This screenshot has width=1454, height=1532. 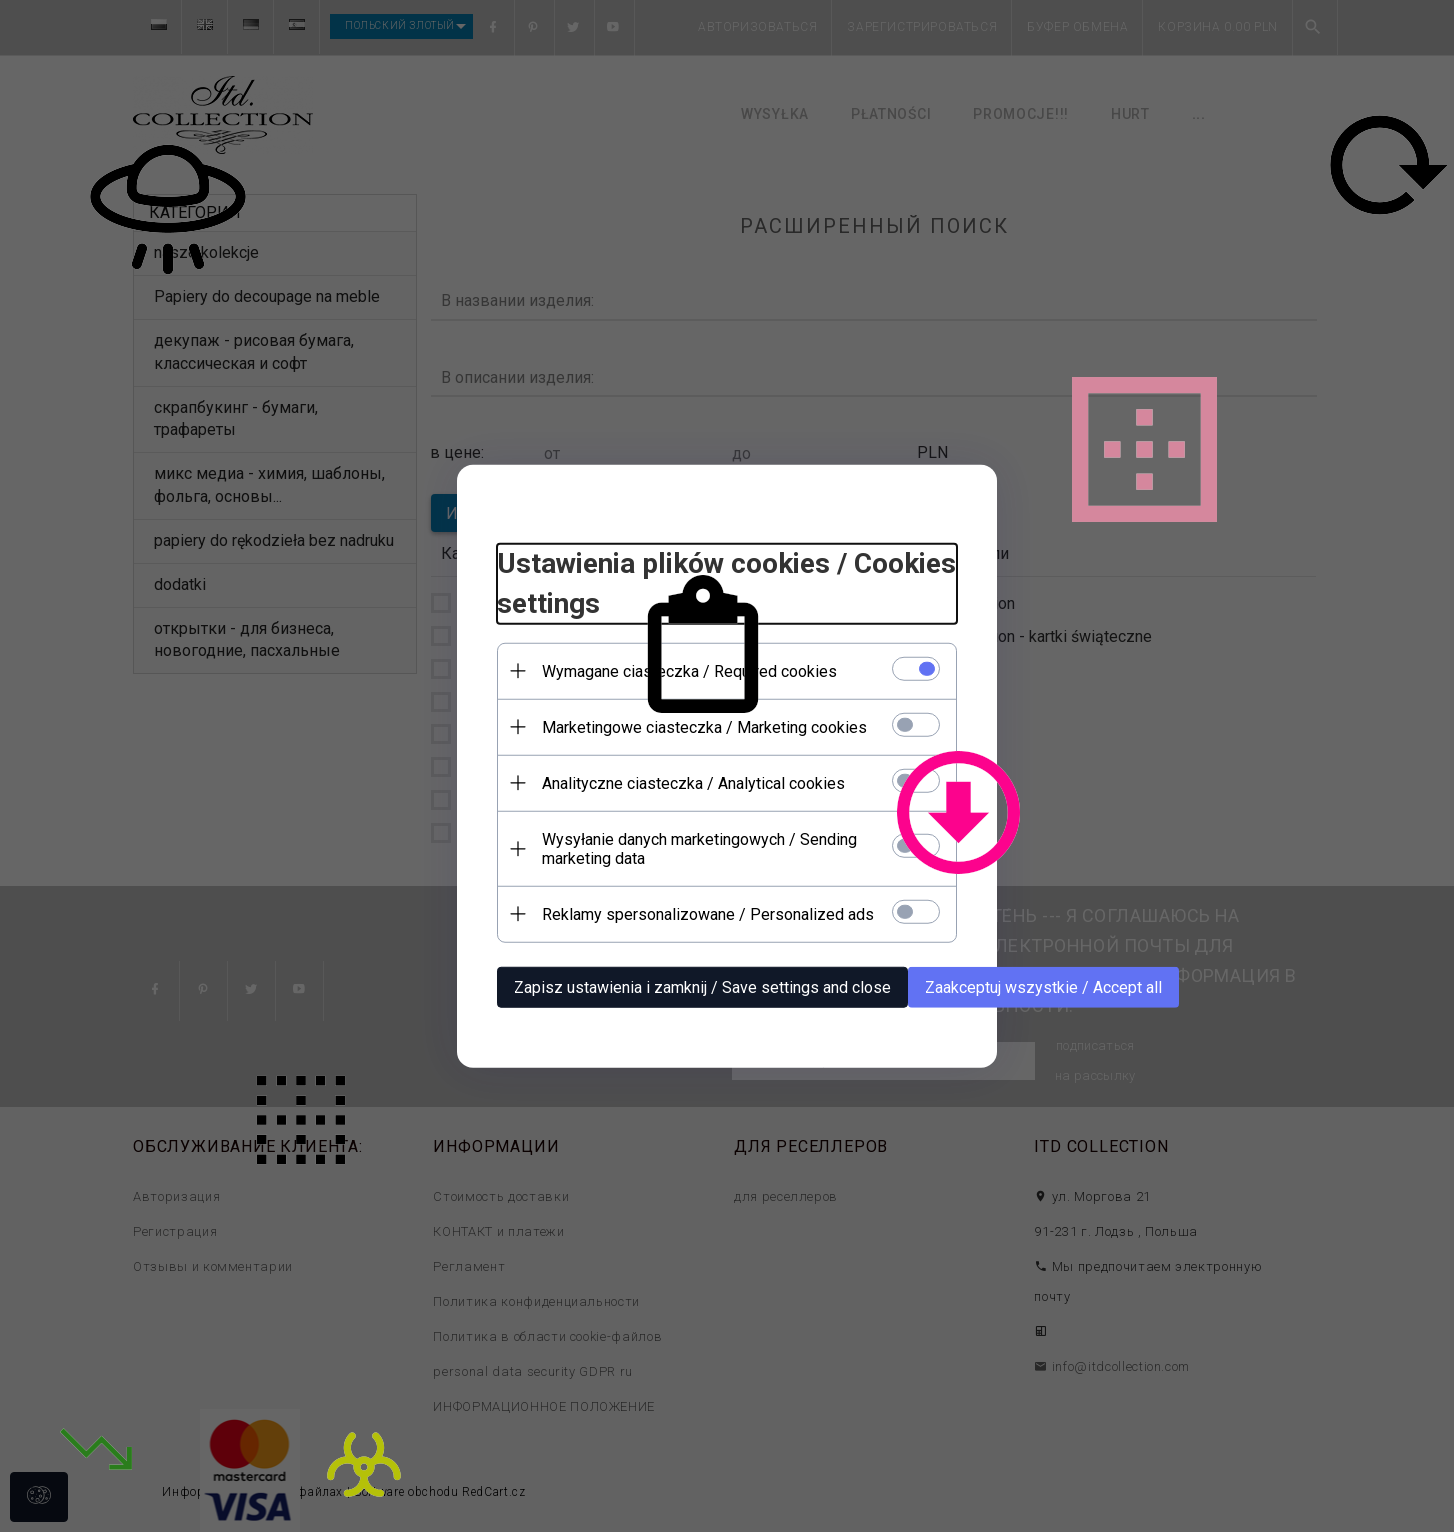 I want to click on indicates hazardous or dangerous content, so click(x=364, y=1467).